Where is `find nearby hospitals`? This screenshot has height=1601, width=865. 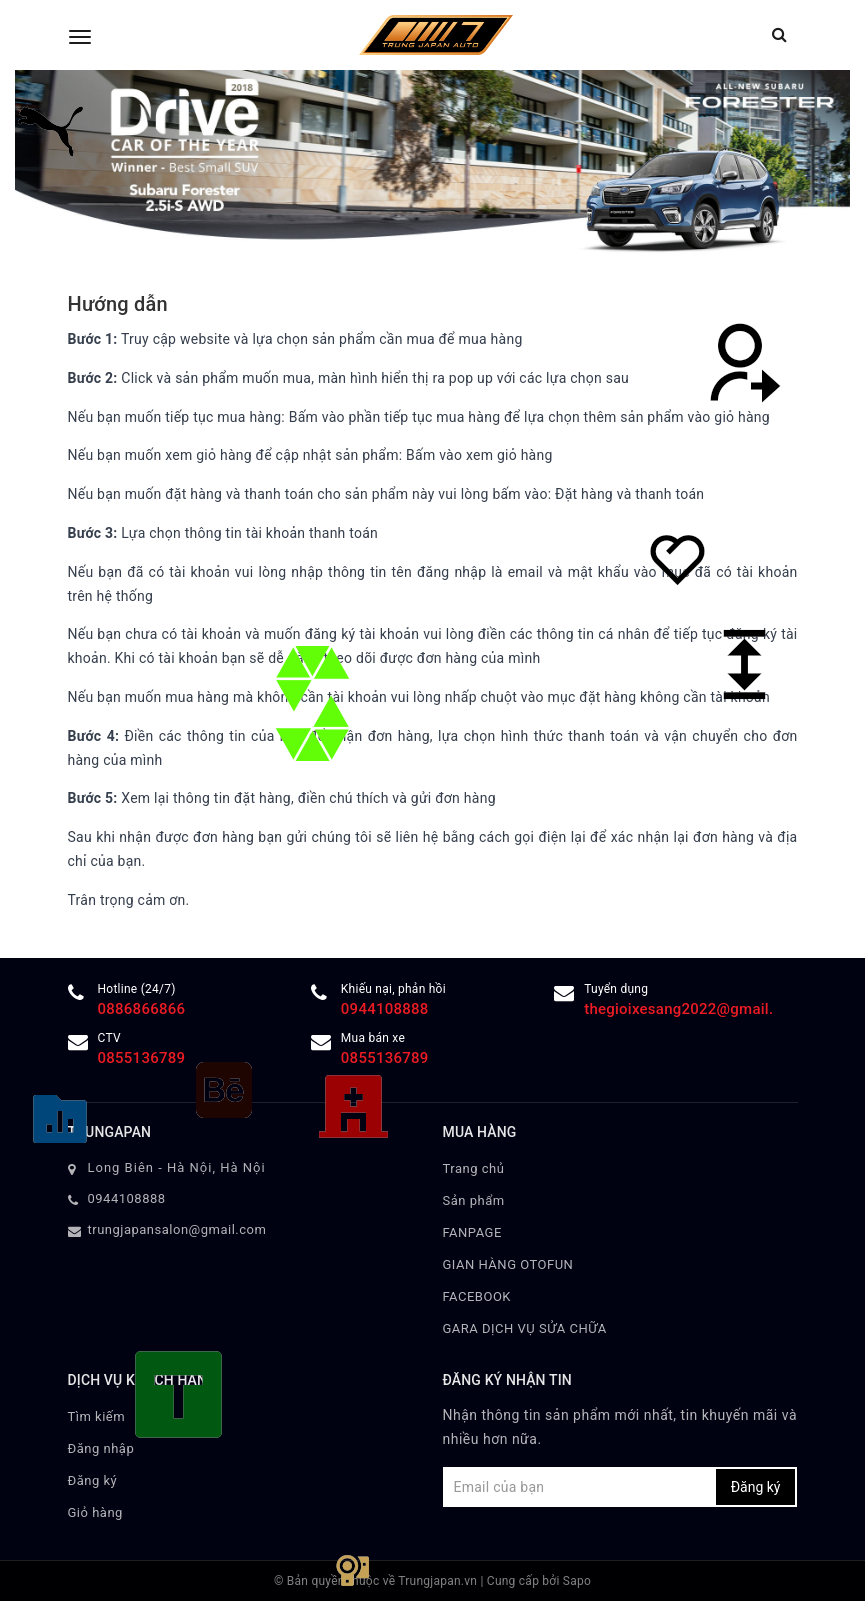
find nearby hospitals is located at coordinates (353, 1106).